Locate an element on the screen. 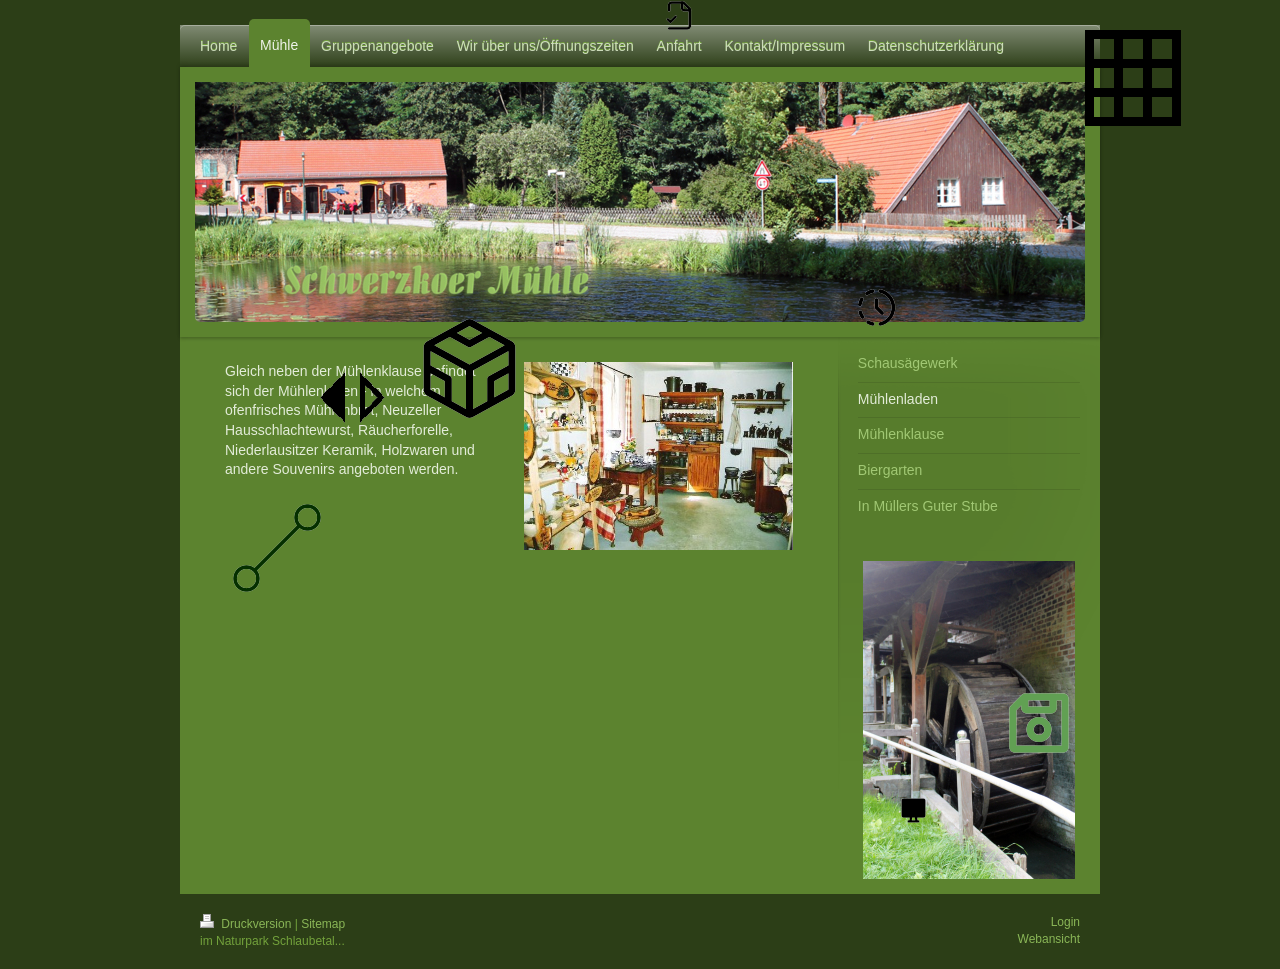 Image resolution: width=1280 pixels, height=969 pixels. draw a line segment between two points is located at coordinates (277, 548).